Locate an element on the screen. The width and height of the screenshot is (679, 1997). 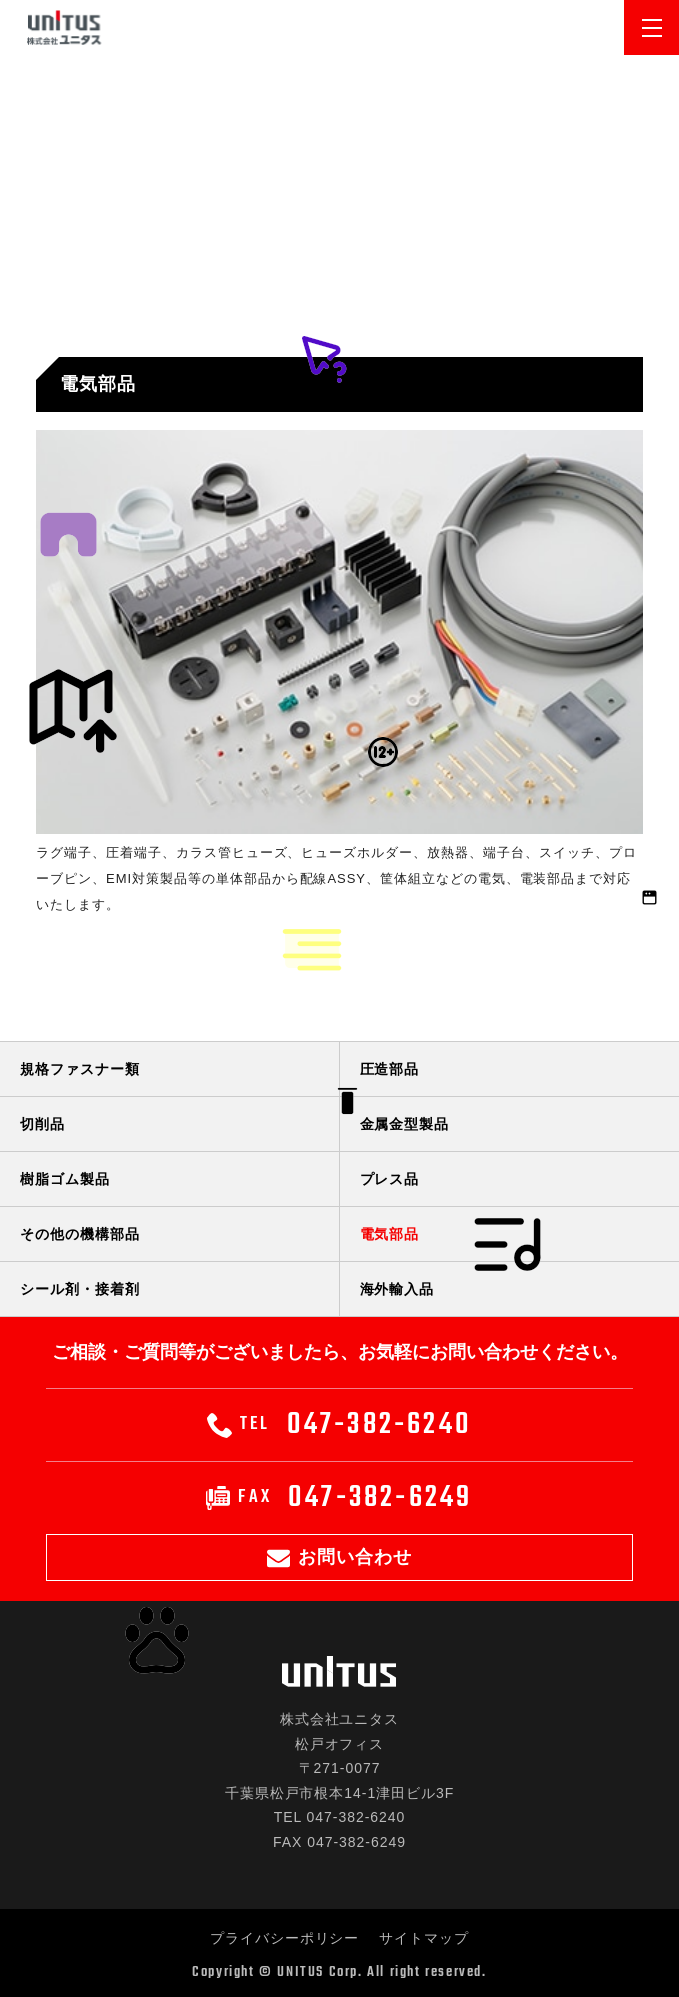
view music playlist is located at coordinates (507, 1244).